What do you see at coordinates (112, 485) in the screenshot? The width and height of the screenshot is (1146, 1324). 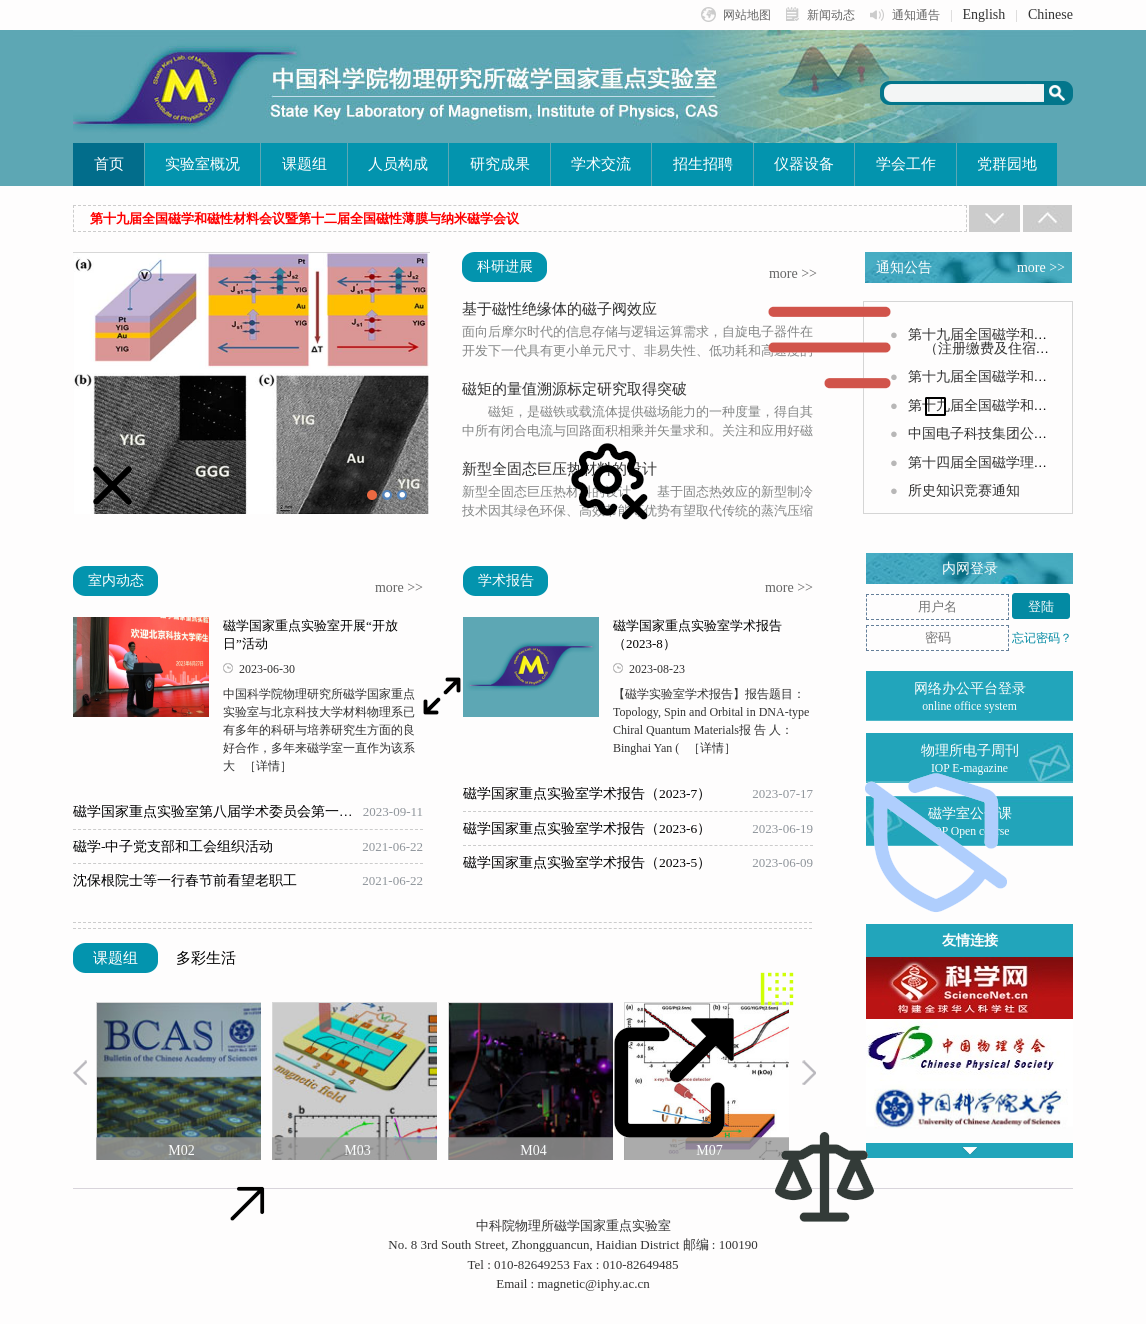 I see `close or dismiss a dialog` at bounding box center [112, 485].